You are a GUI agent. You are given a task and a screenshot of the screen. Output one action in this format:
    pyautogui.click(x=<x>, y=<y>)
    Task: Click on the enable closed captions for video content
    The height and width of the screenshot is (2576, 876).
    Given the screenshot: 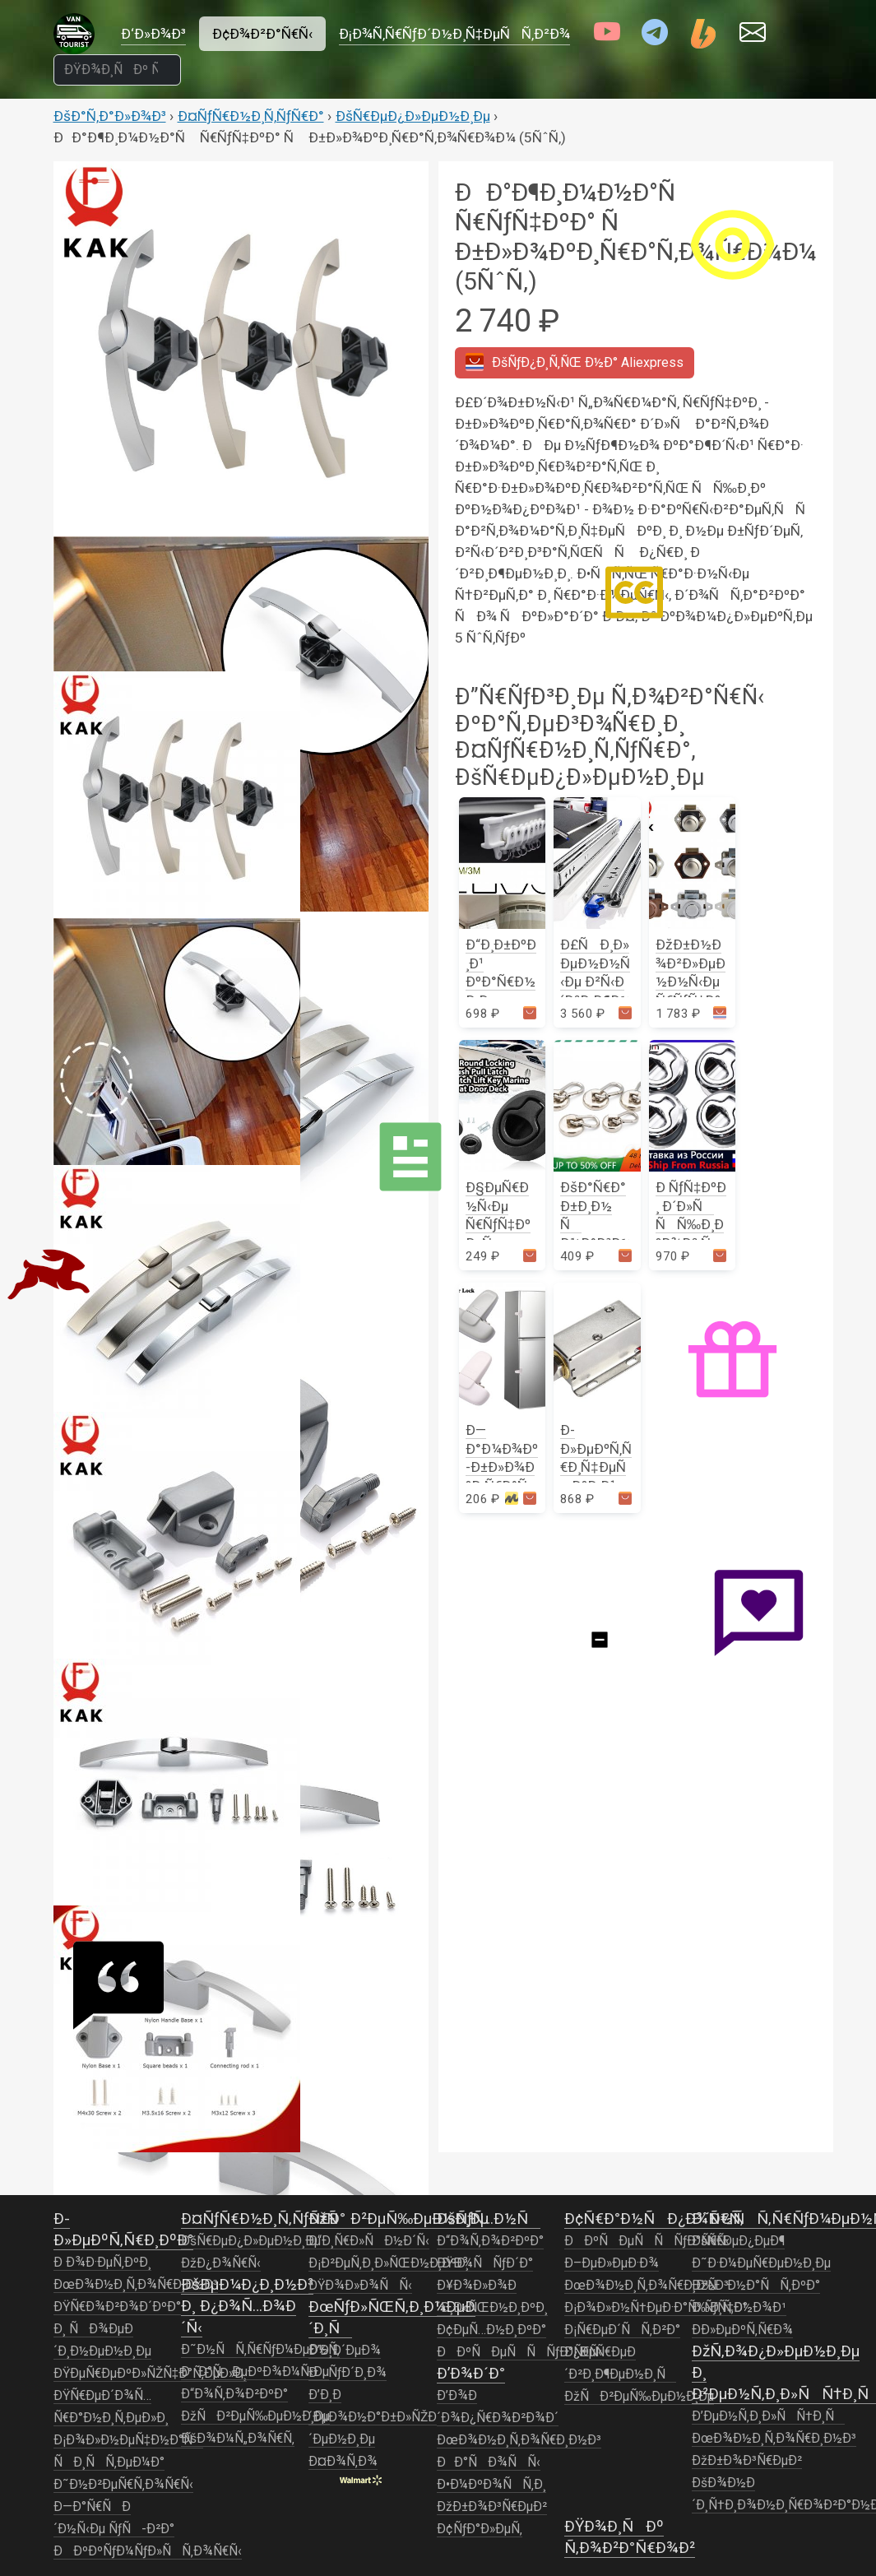 What is the action you would take?
    pyautogui.click(x=634, y=592)
    